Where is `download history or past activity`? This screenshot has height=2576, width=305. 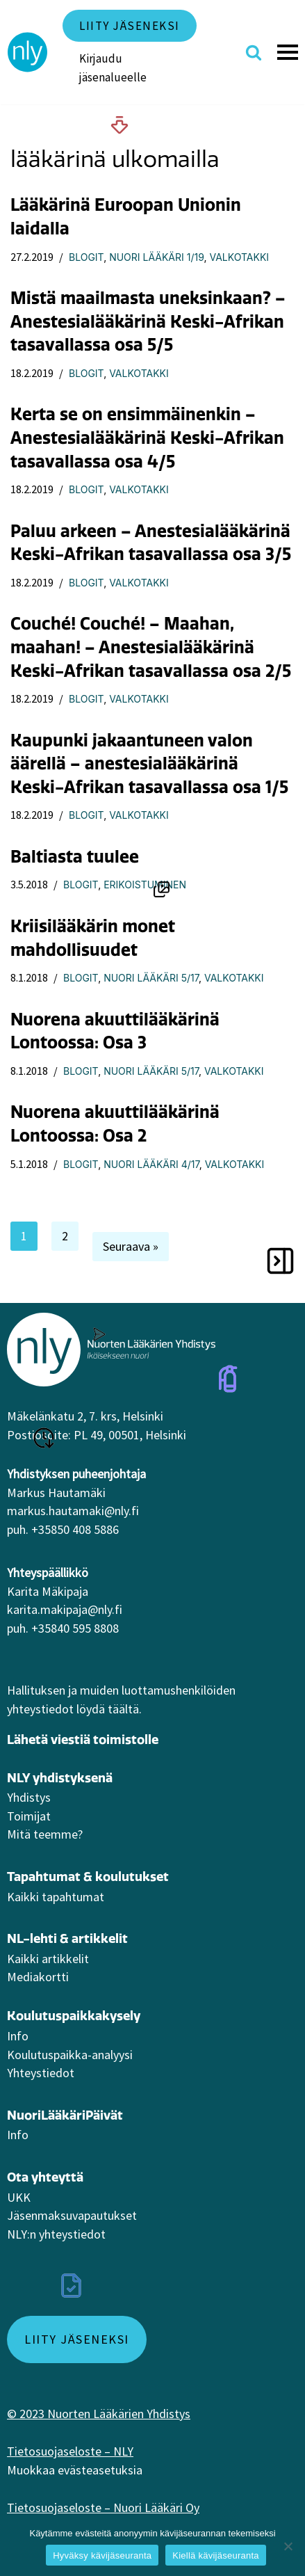
download history or past activity is located at coordinates (44, 1438).